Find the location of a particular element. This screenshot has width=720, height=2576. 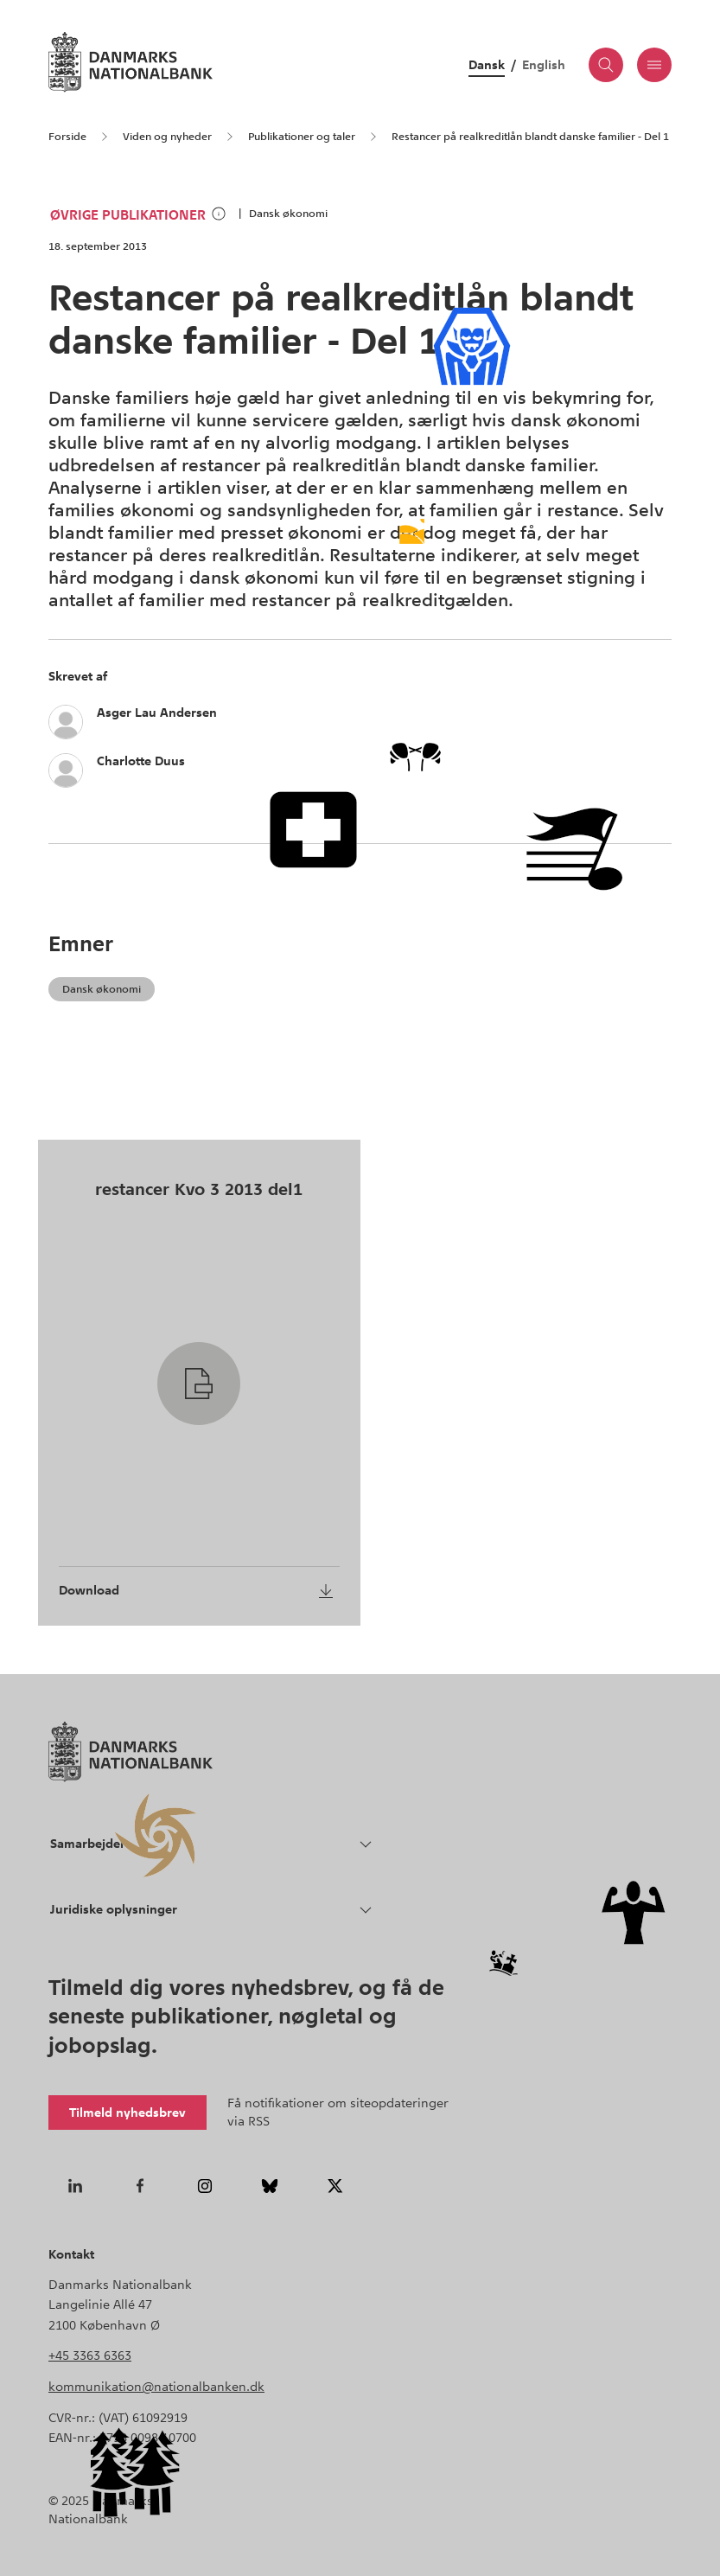

access health or medical features is located at coordinates (313, 829).